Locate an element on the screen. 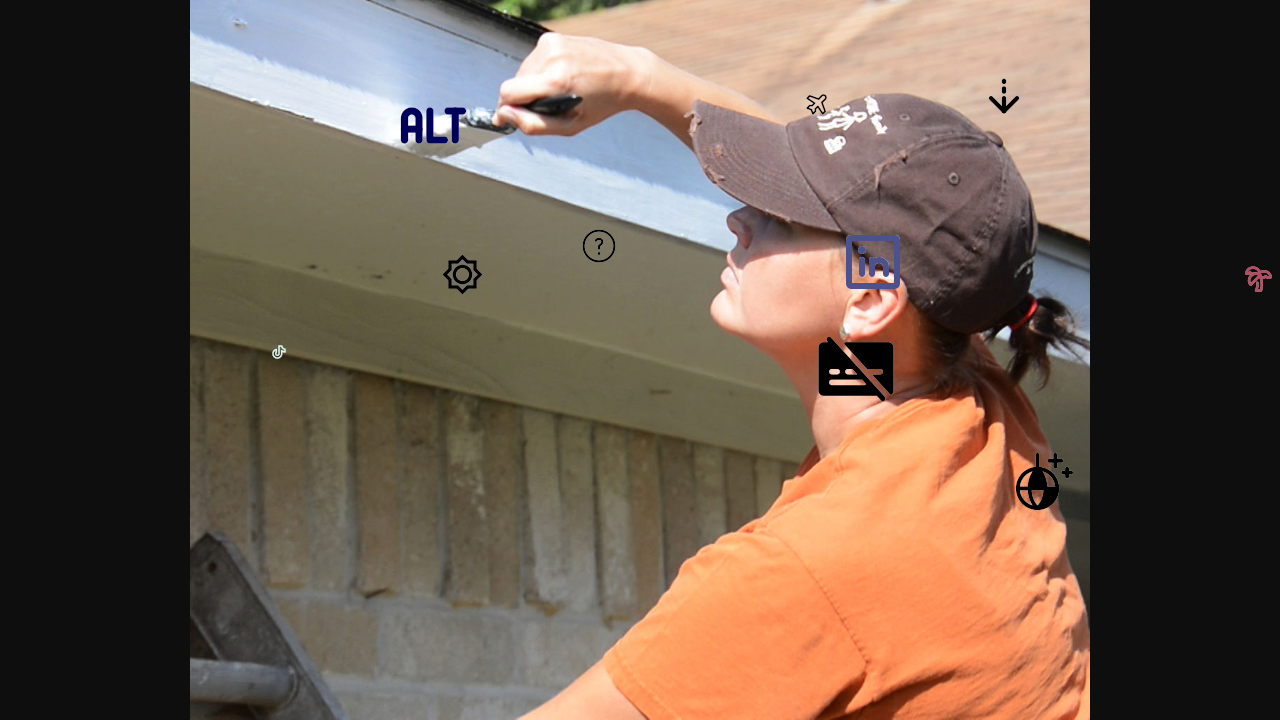 The height and width of the screenshot is (720, 1280). disable subtitles or closed captions is located at coordinates (856, 369).